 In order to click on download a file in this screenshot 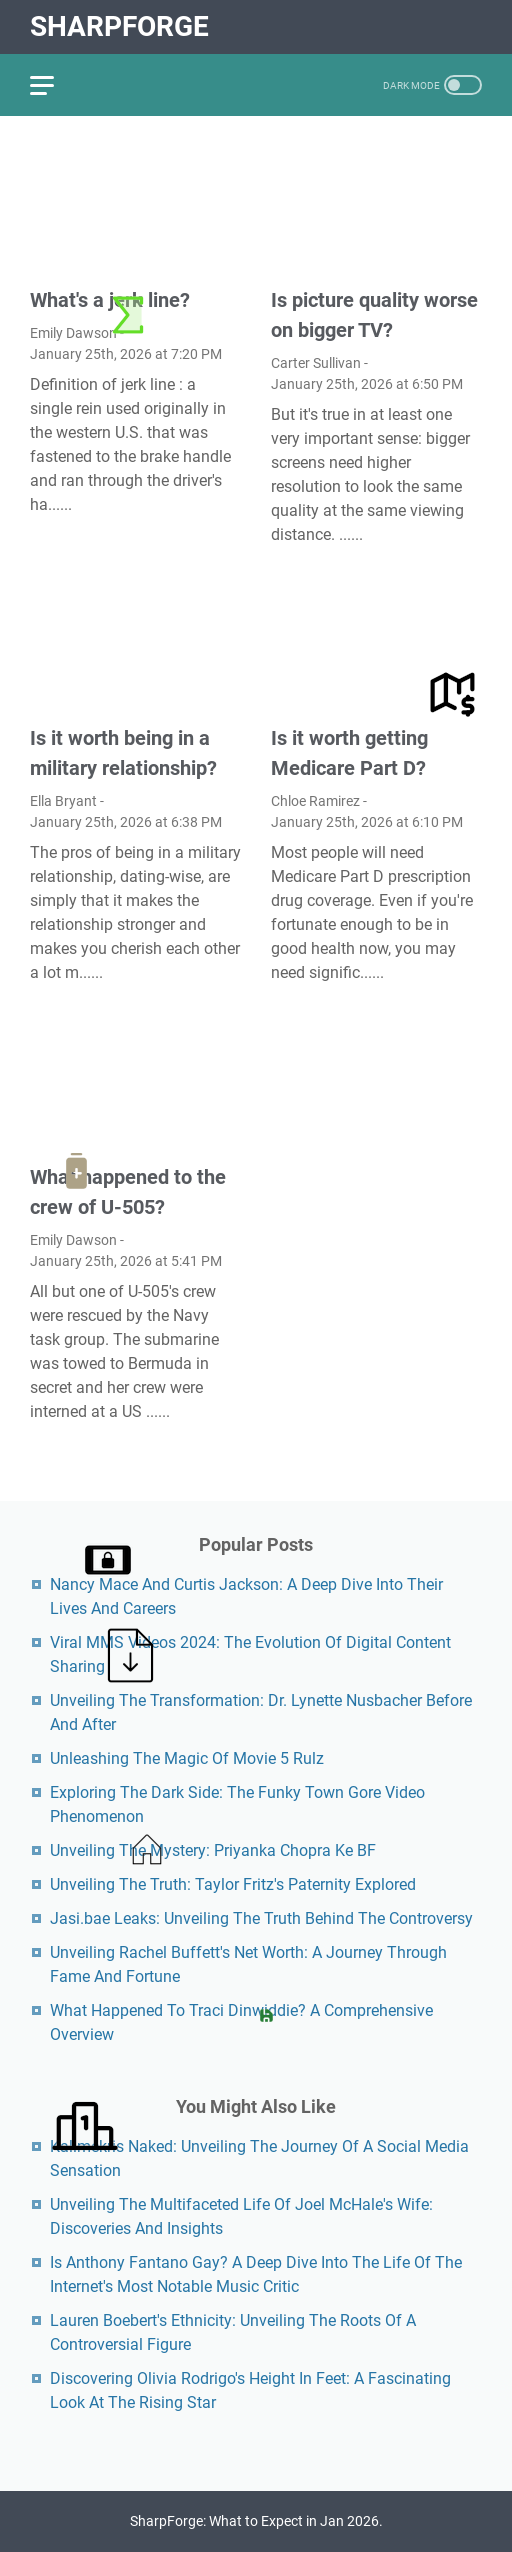, I will do `click(130, 1655)`.